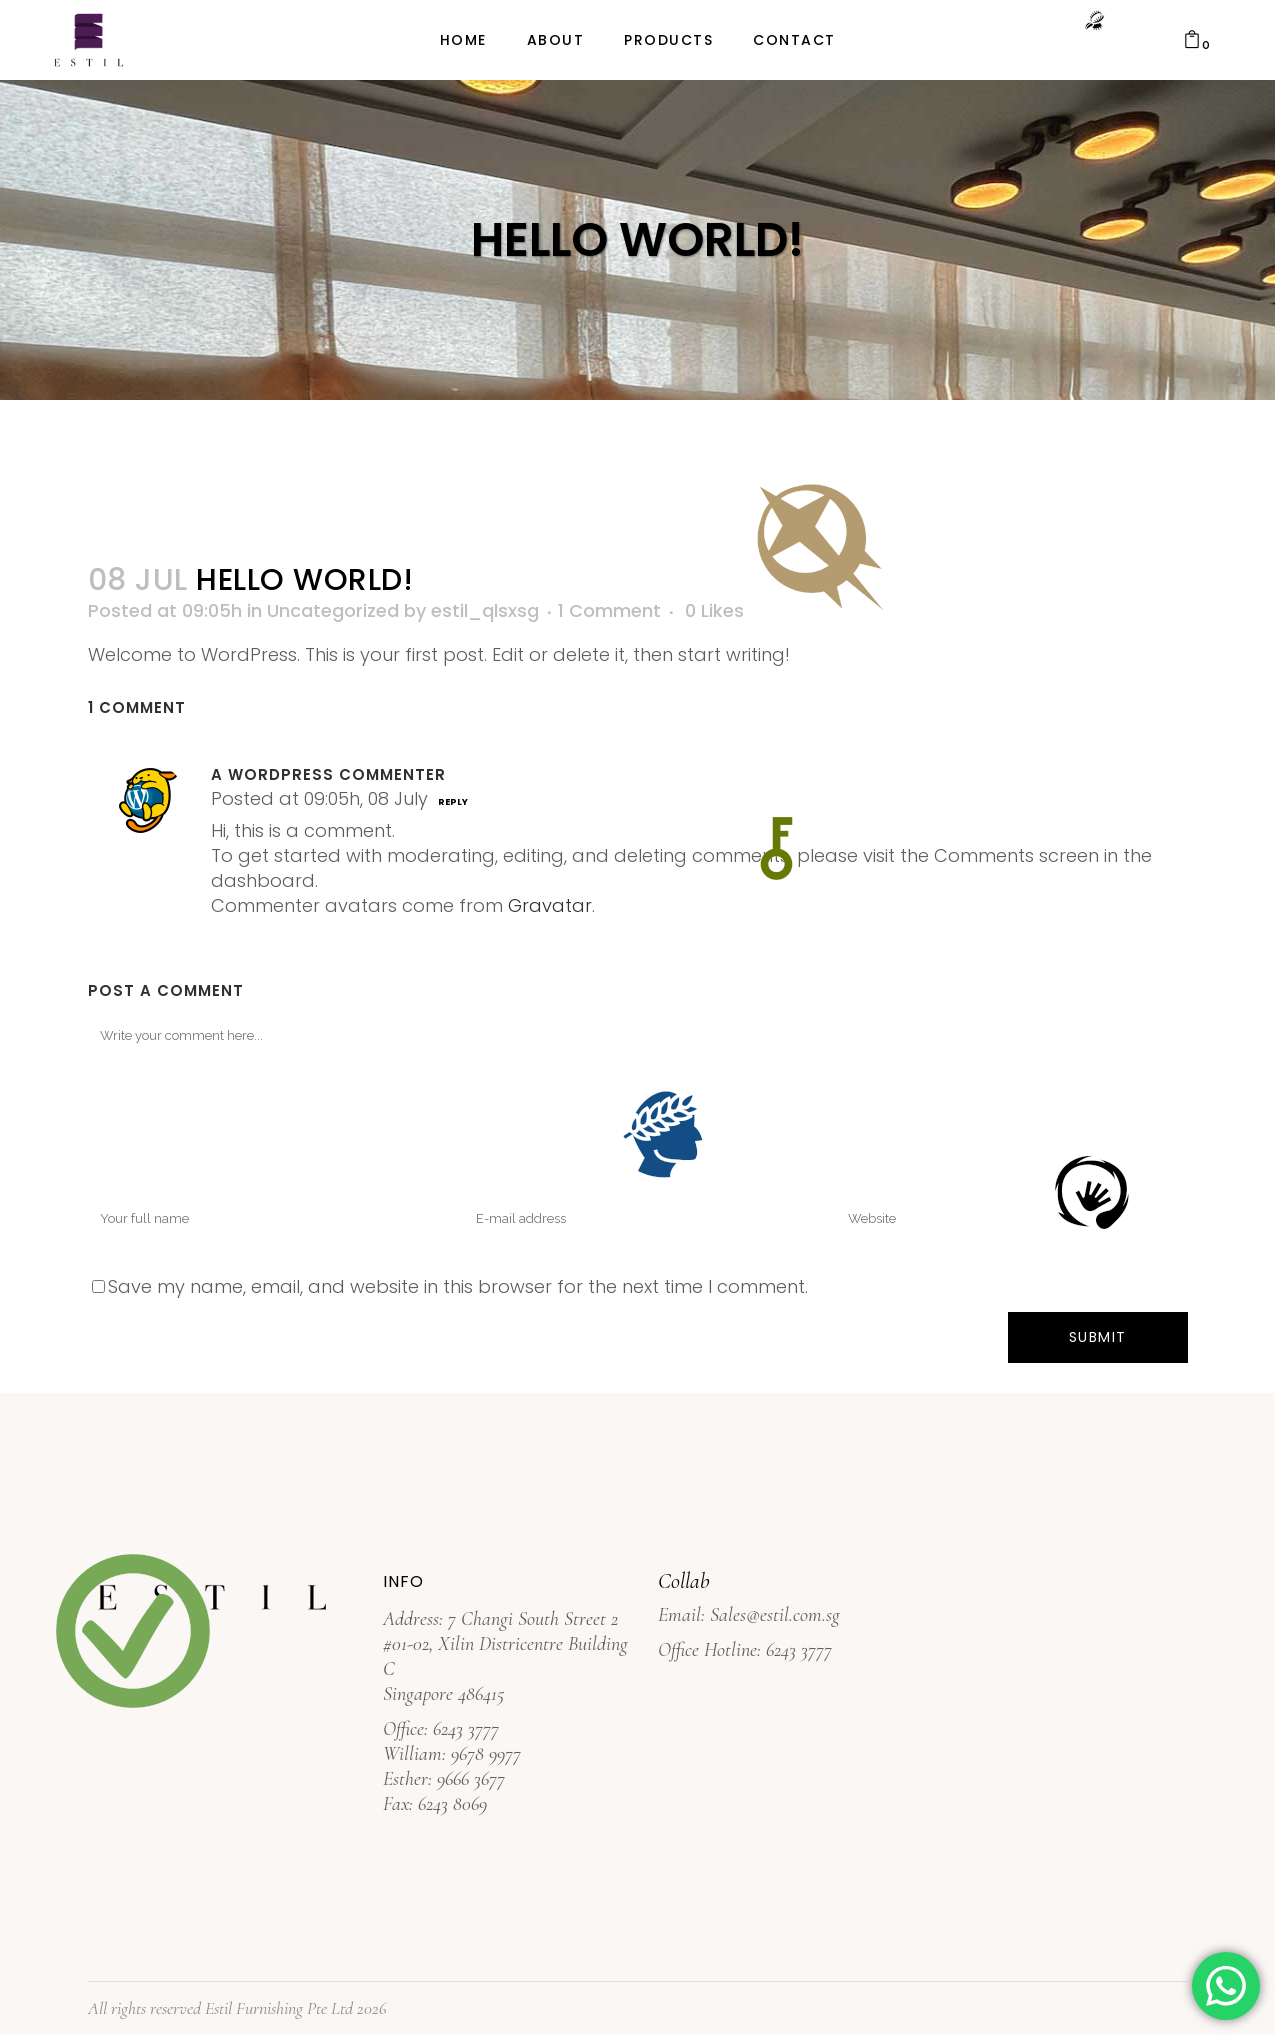 The image size is (1275, 2035). I want to click on indicates a confirmed or completed action, so click(133, 1631).